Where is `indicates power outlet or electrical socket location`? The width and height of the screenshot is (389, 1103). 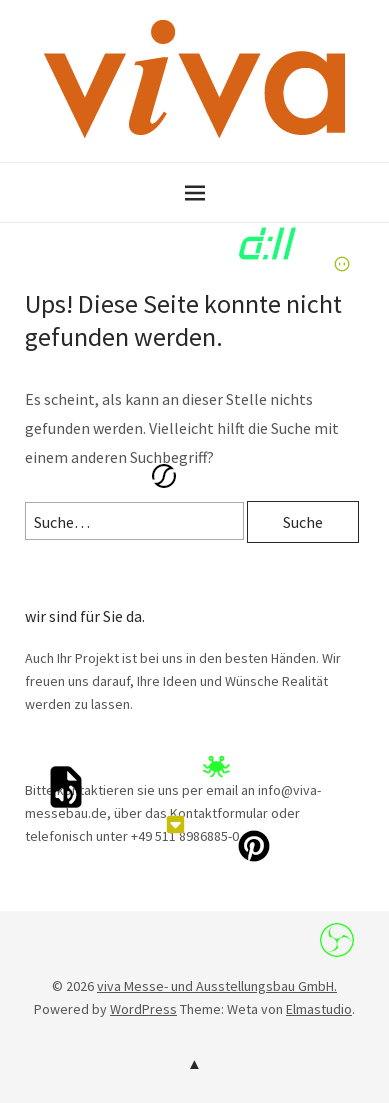
indicates power outlet or electrical socket location is located at coordinates (342, 264).